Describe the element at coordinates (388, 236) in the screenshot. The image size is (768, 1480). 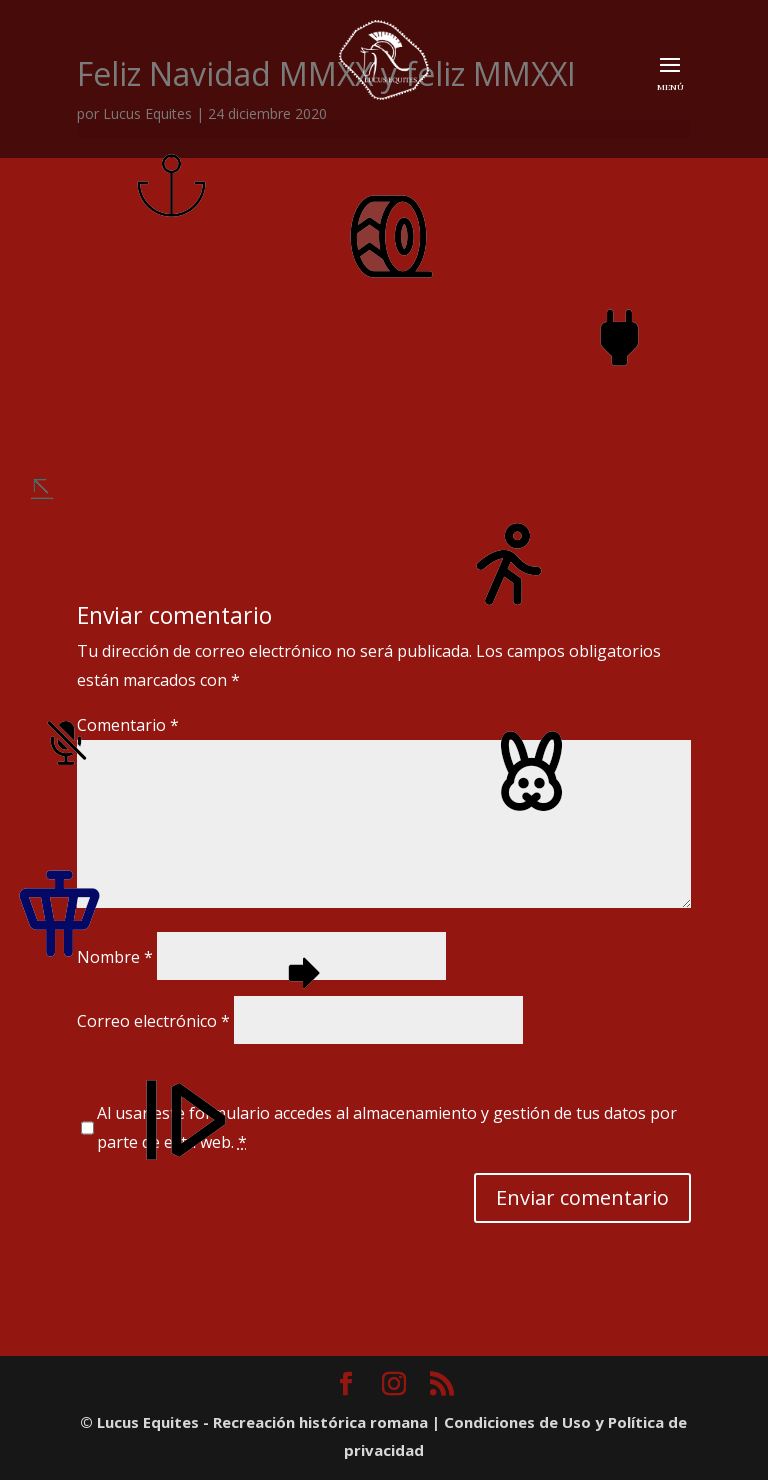
I see `access tire pressure or vehicle tire information` at that location.